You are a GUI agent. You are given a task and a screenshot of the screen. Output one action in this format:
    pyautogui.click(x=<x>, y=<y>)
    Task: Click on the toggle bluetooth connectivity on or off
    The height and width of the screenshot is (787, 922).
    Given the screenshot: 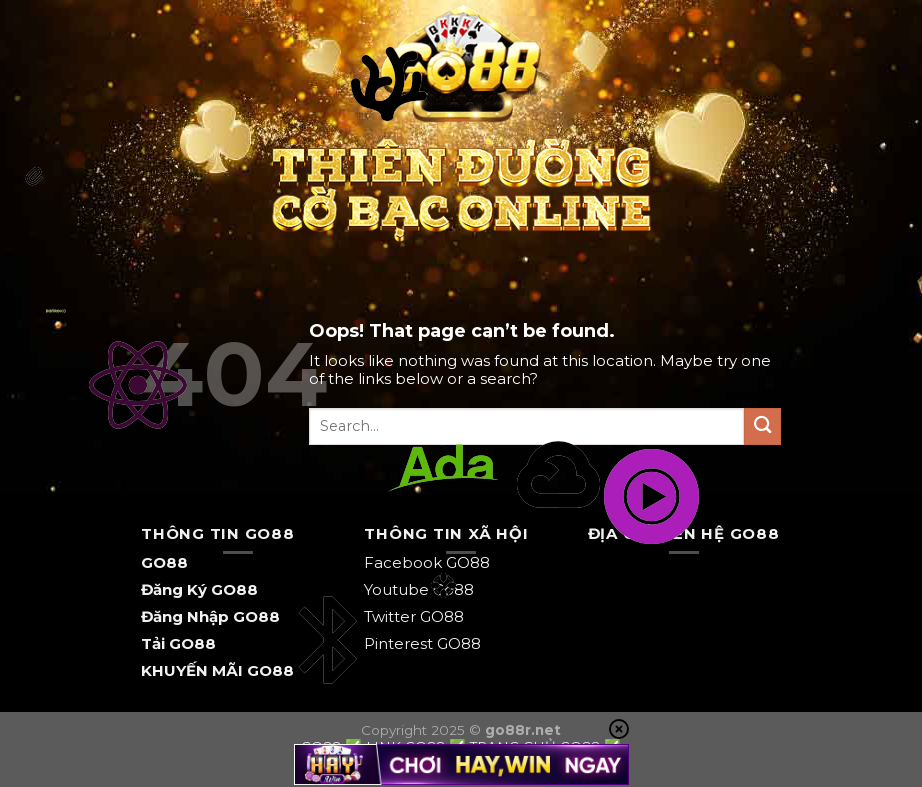 What is the action you would take?
    pyautogui.click(x=328, y=640)
    